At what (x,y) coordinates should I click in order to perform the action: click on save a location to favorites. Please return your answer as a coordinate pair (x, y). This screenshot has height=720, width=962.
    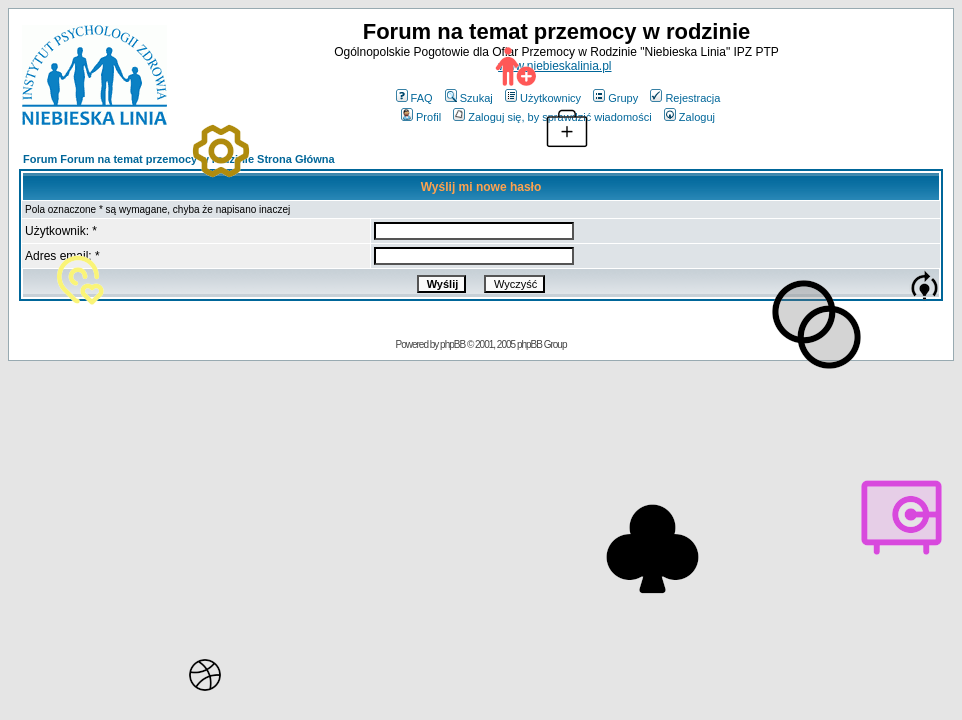
    Looking at the image, I should click on (78, 279).